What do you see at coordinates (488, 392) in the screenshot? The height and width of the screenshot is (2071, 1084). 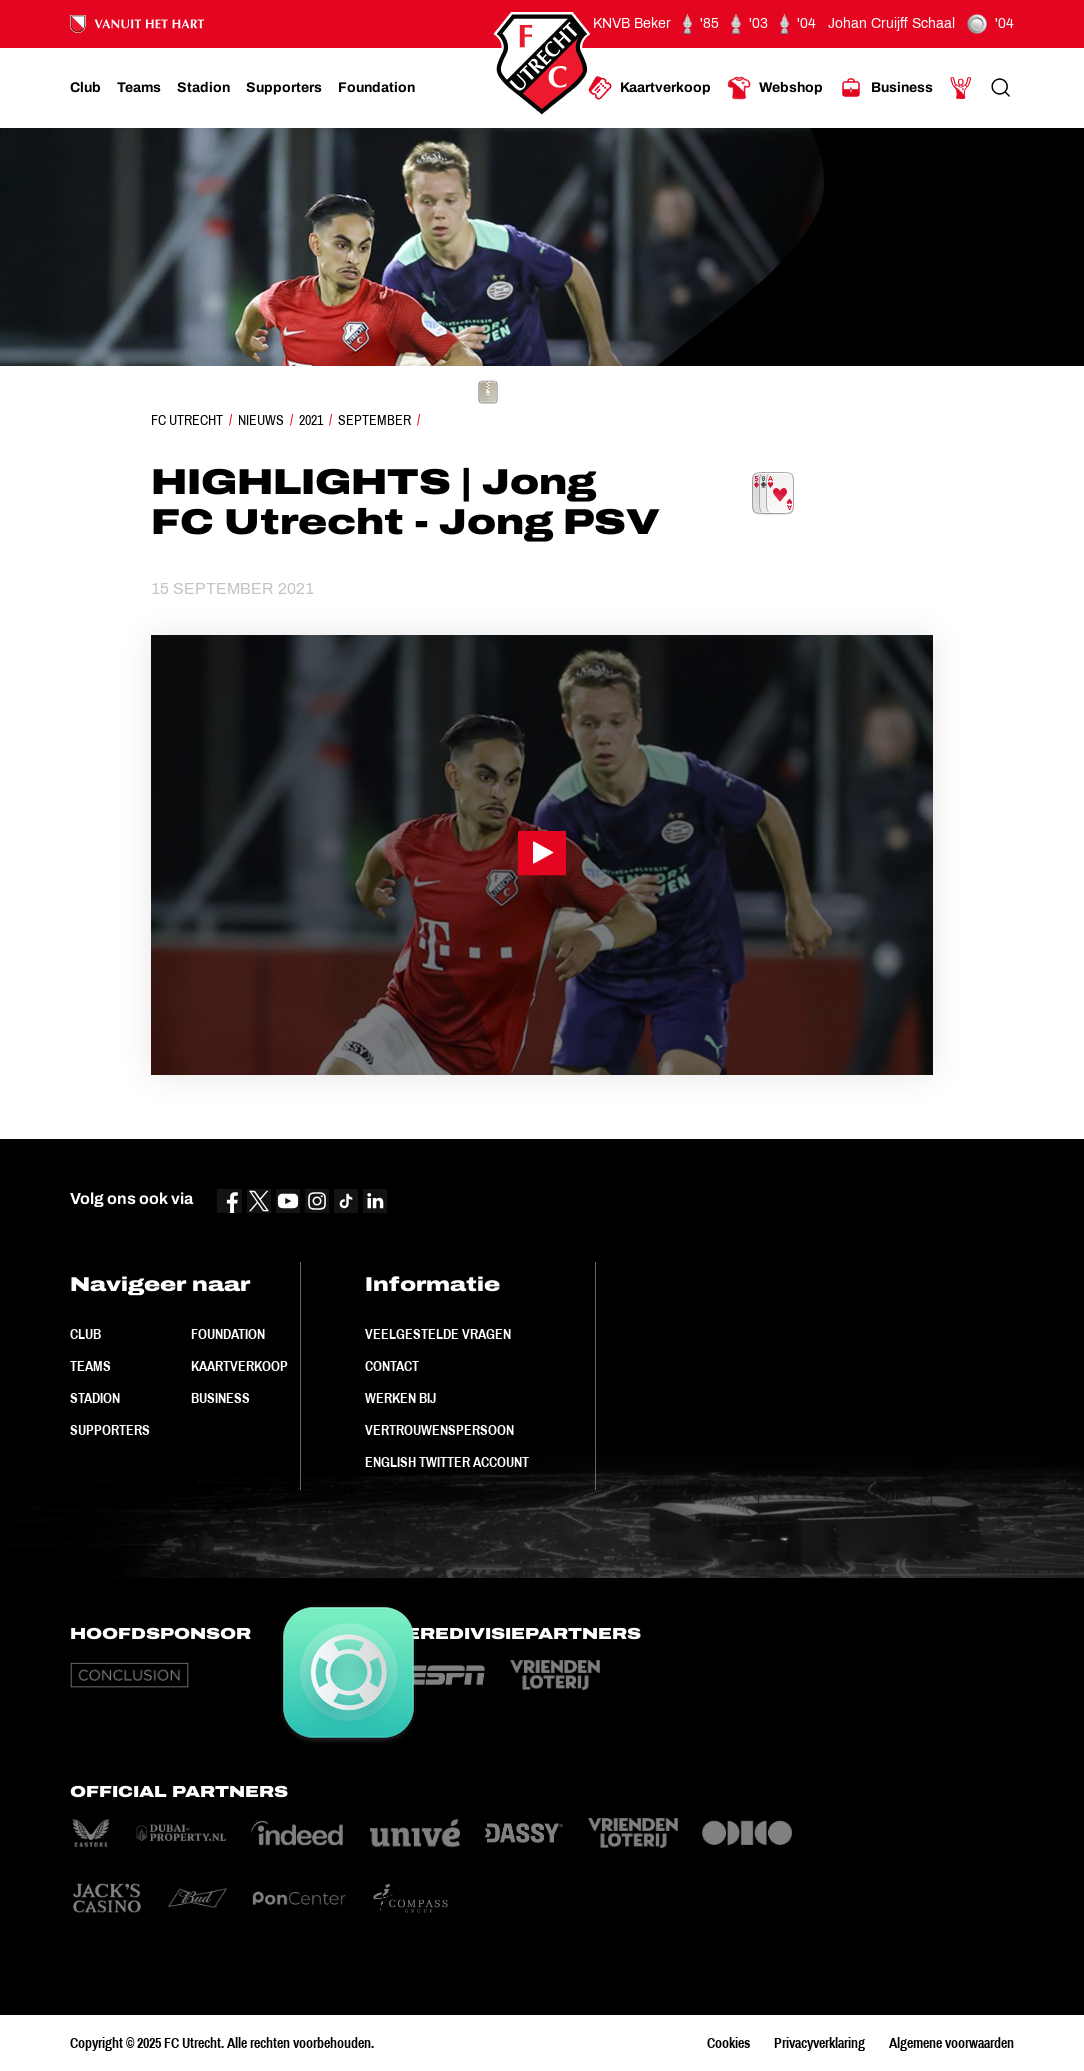 I see `open archive manager application` at bounding box center [488, 392].